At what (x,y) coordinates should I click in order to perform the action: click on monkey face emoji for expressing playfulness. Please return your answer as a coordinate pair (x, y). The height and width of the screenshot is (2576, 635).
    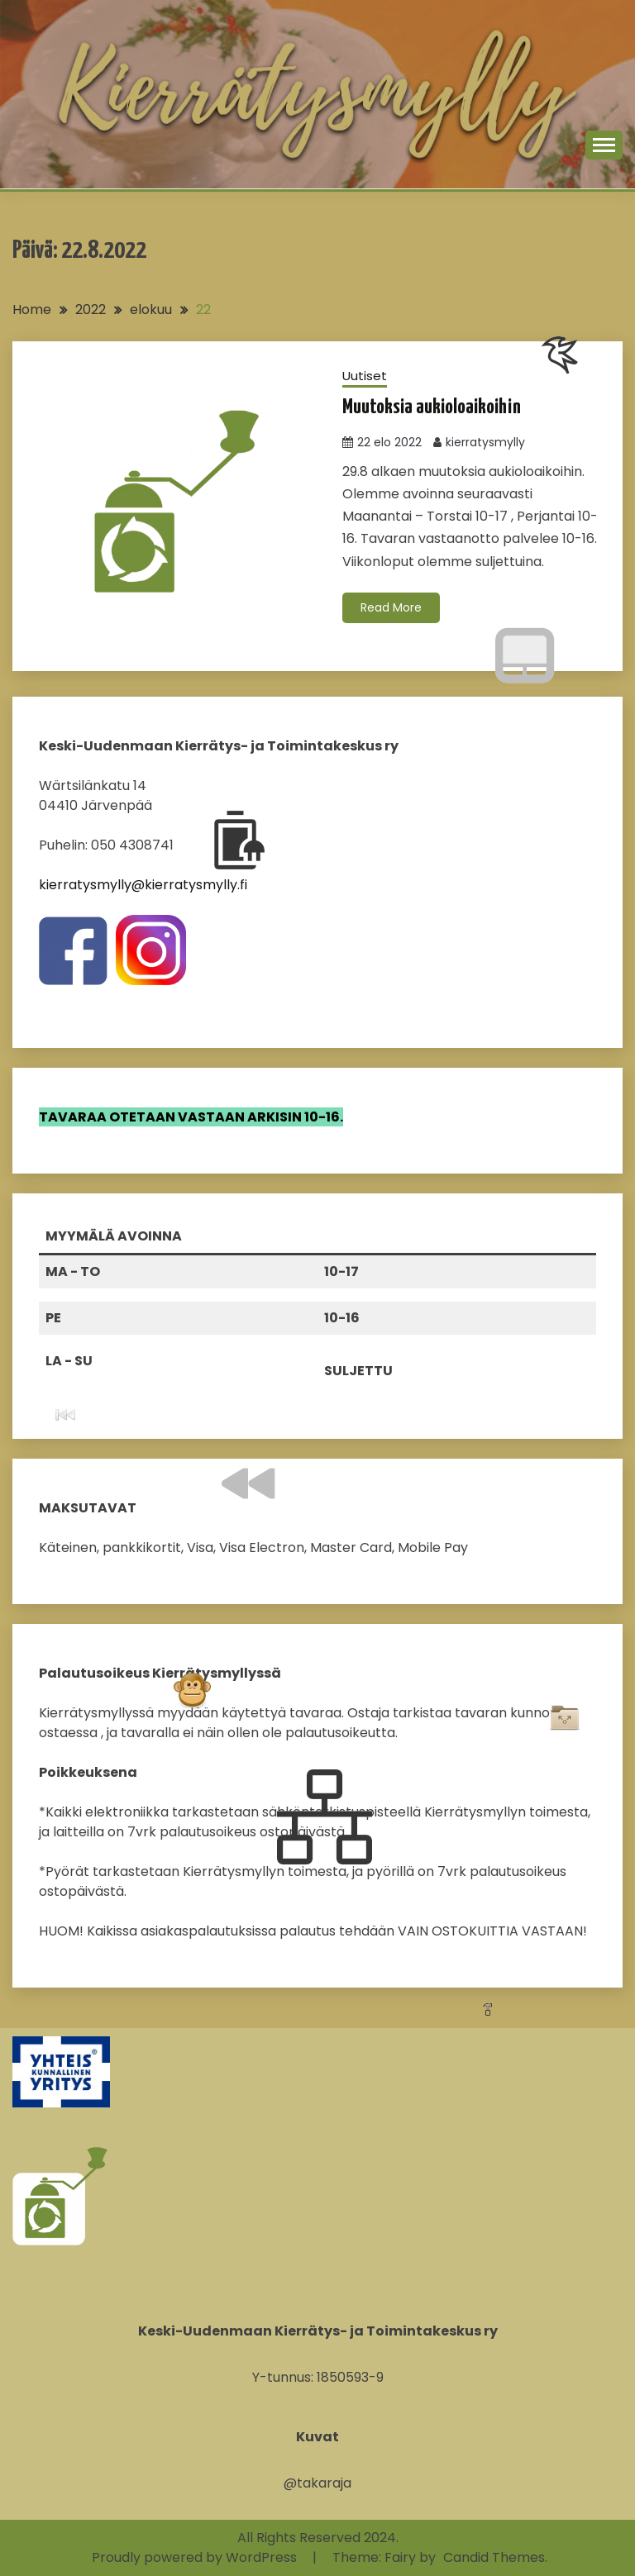
    Looking at the image, I should click on (192, 1689).